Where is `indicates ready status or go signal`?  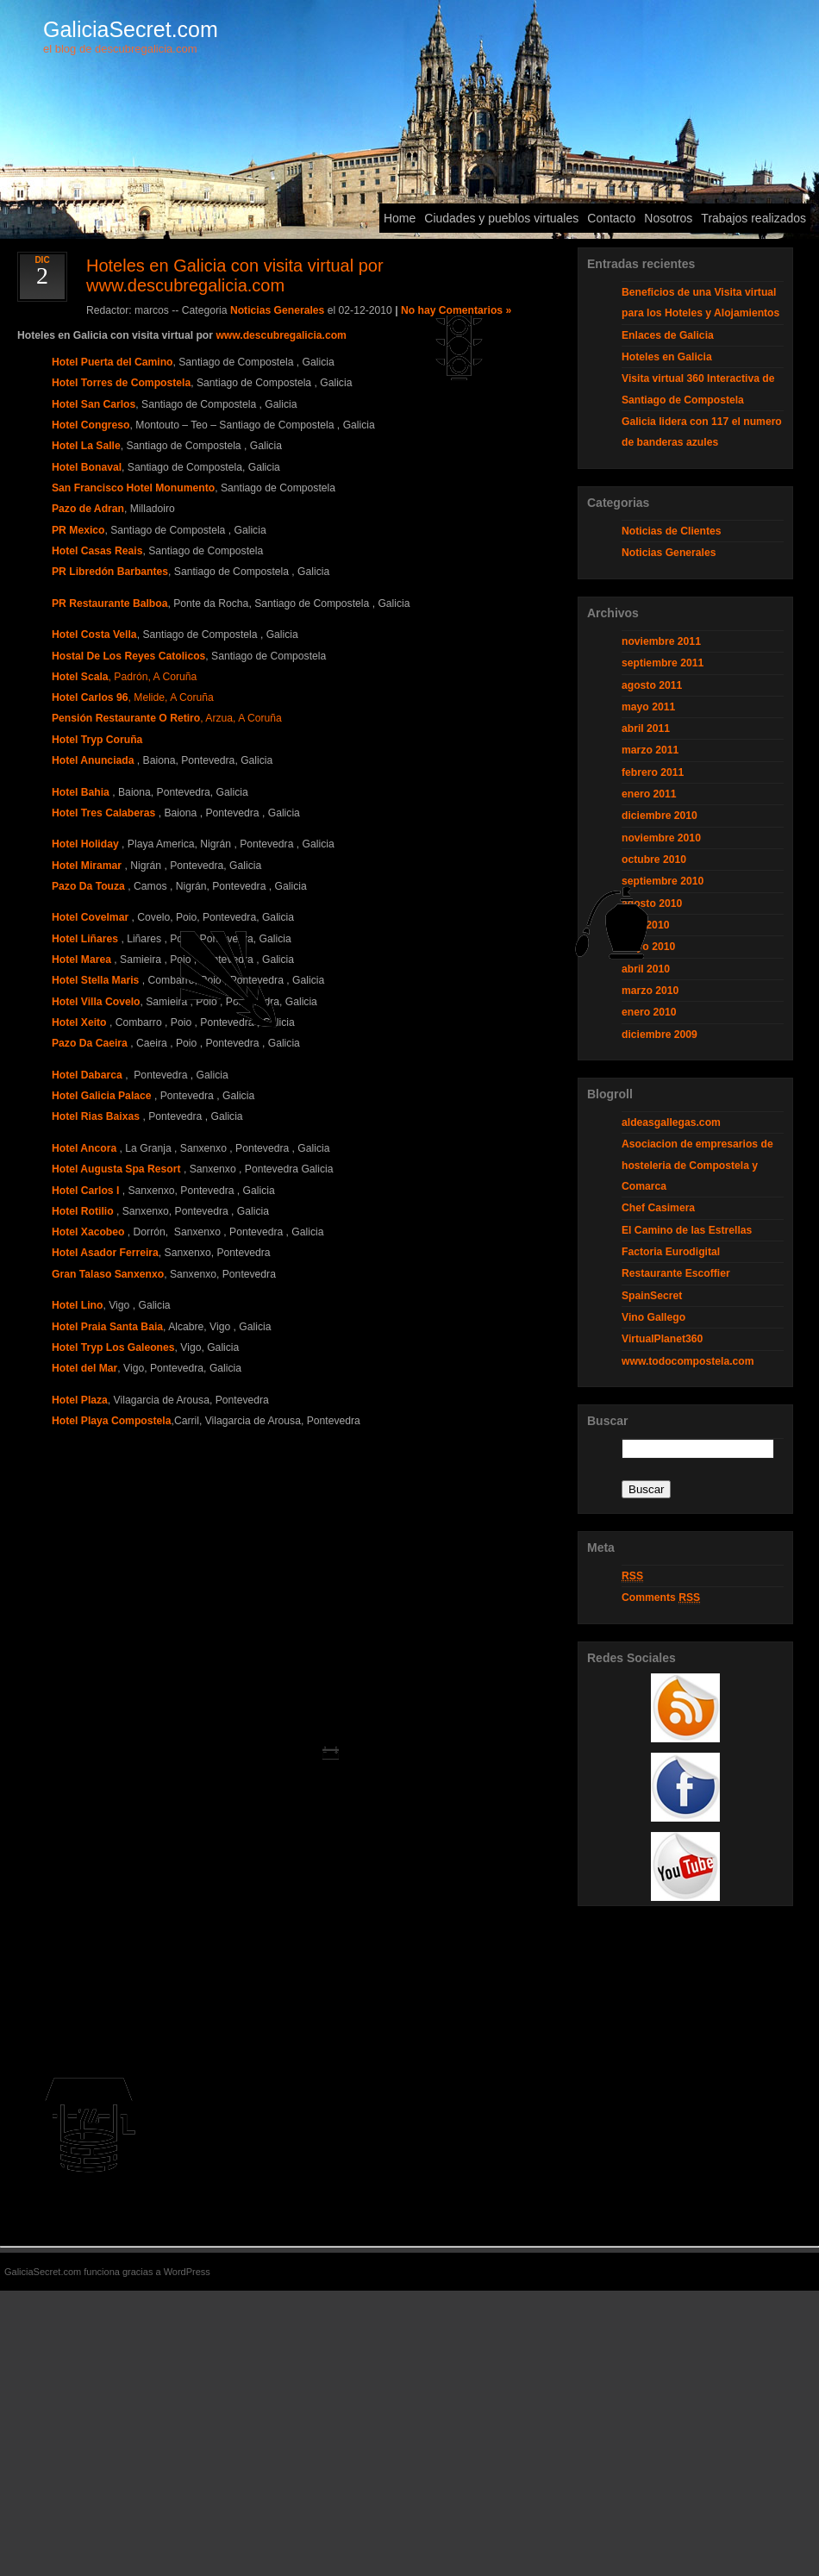
indicates ready status or go signal is located at coordinates (459, 347).